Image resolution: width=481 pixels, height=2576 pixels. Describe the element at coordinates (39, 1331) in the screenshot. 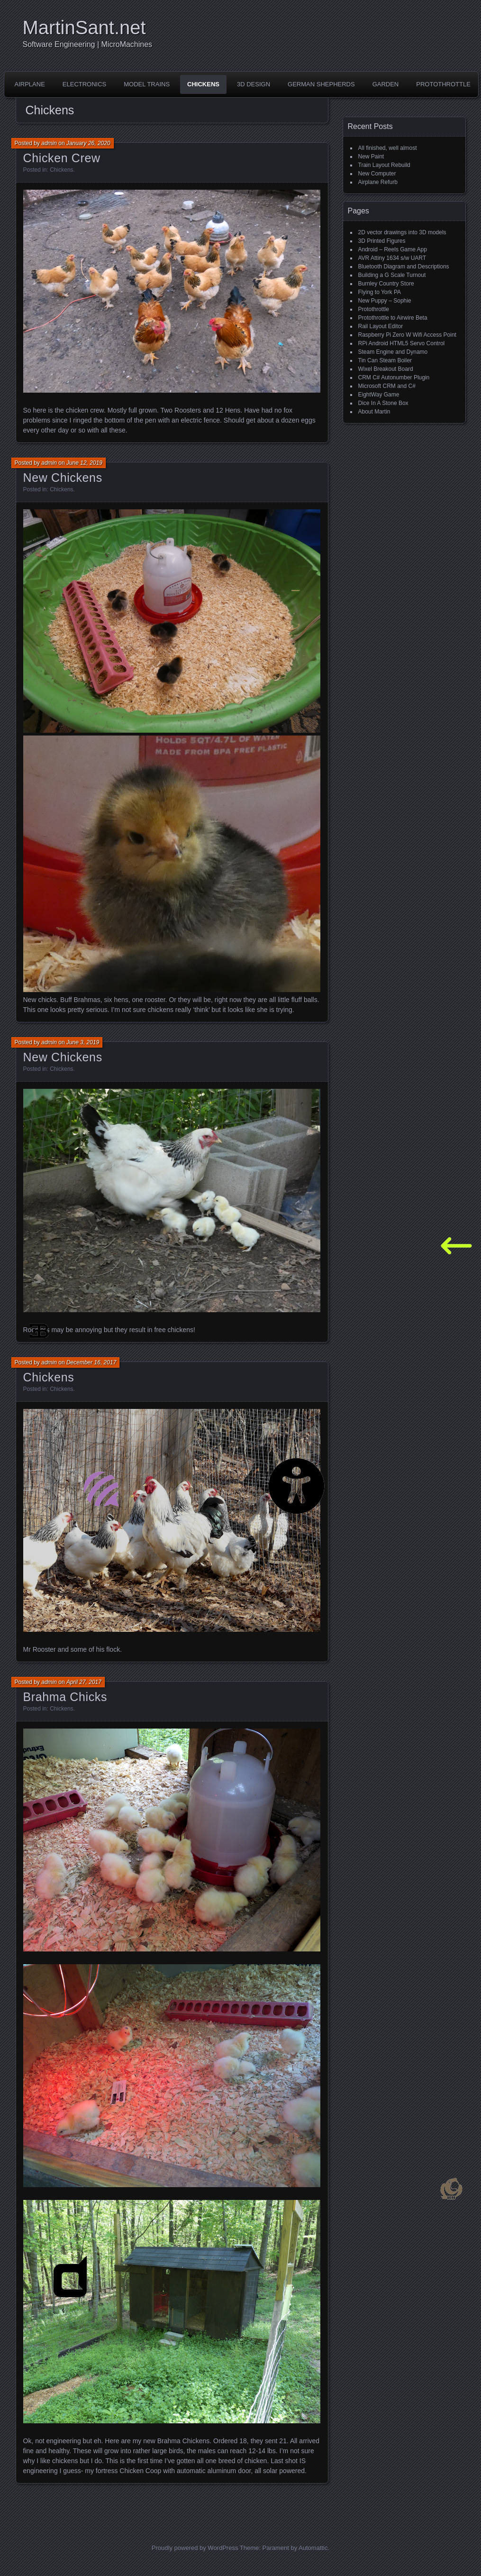

I see `bugatti brand logo` at that location.